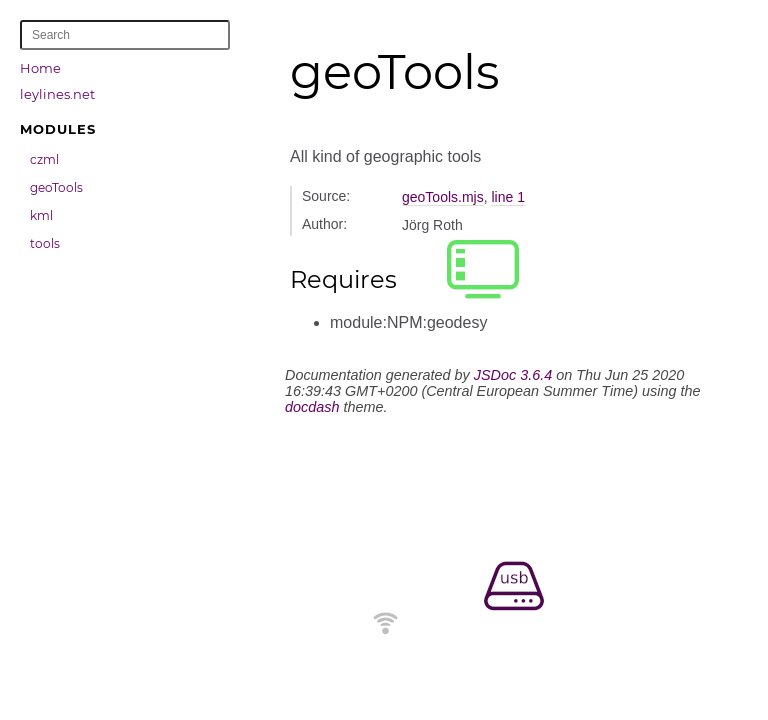 Image resolution: width=768 pixels, height=720 pixels. I want to click on external usb hard drive connected, so click(514, 584).